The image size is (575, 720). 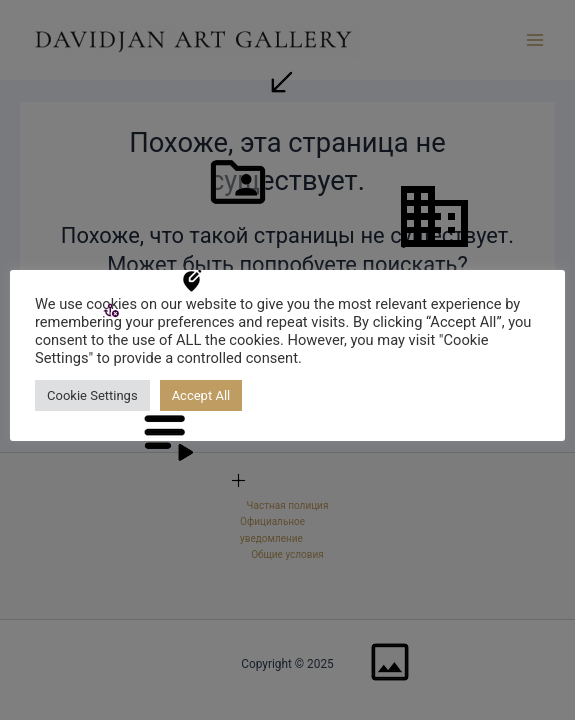 I want to click on view business contact information, so click(x=434, y=216).